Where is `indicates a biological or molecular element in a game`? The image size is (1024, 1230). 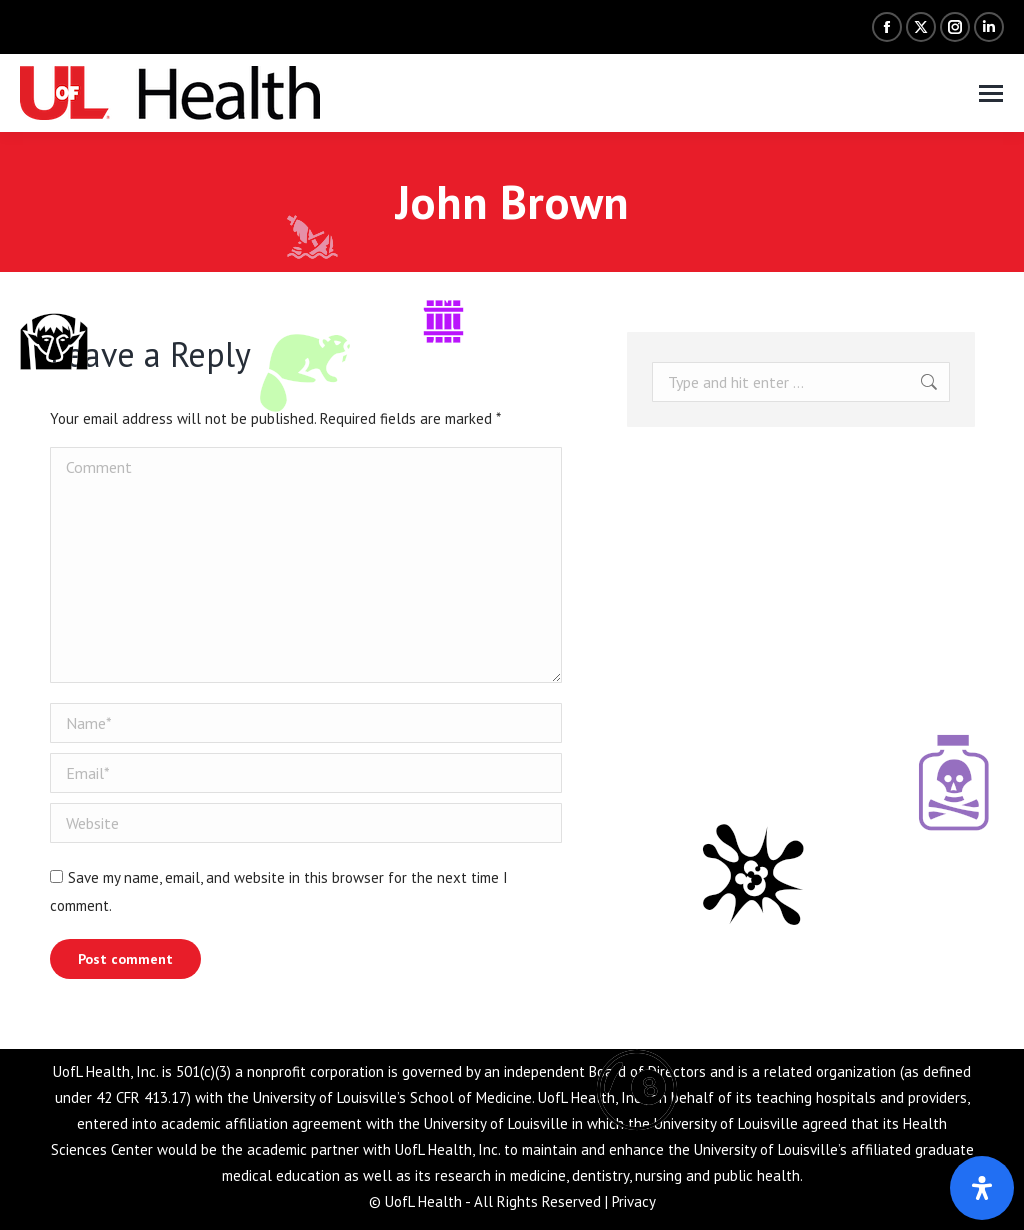
indicates a biological or molecular element in a game is located at coordinates (753, 874).